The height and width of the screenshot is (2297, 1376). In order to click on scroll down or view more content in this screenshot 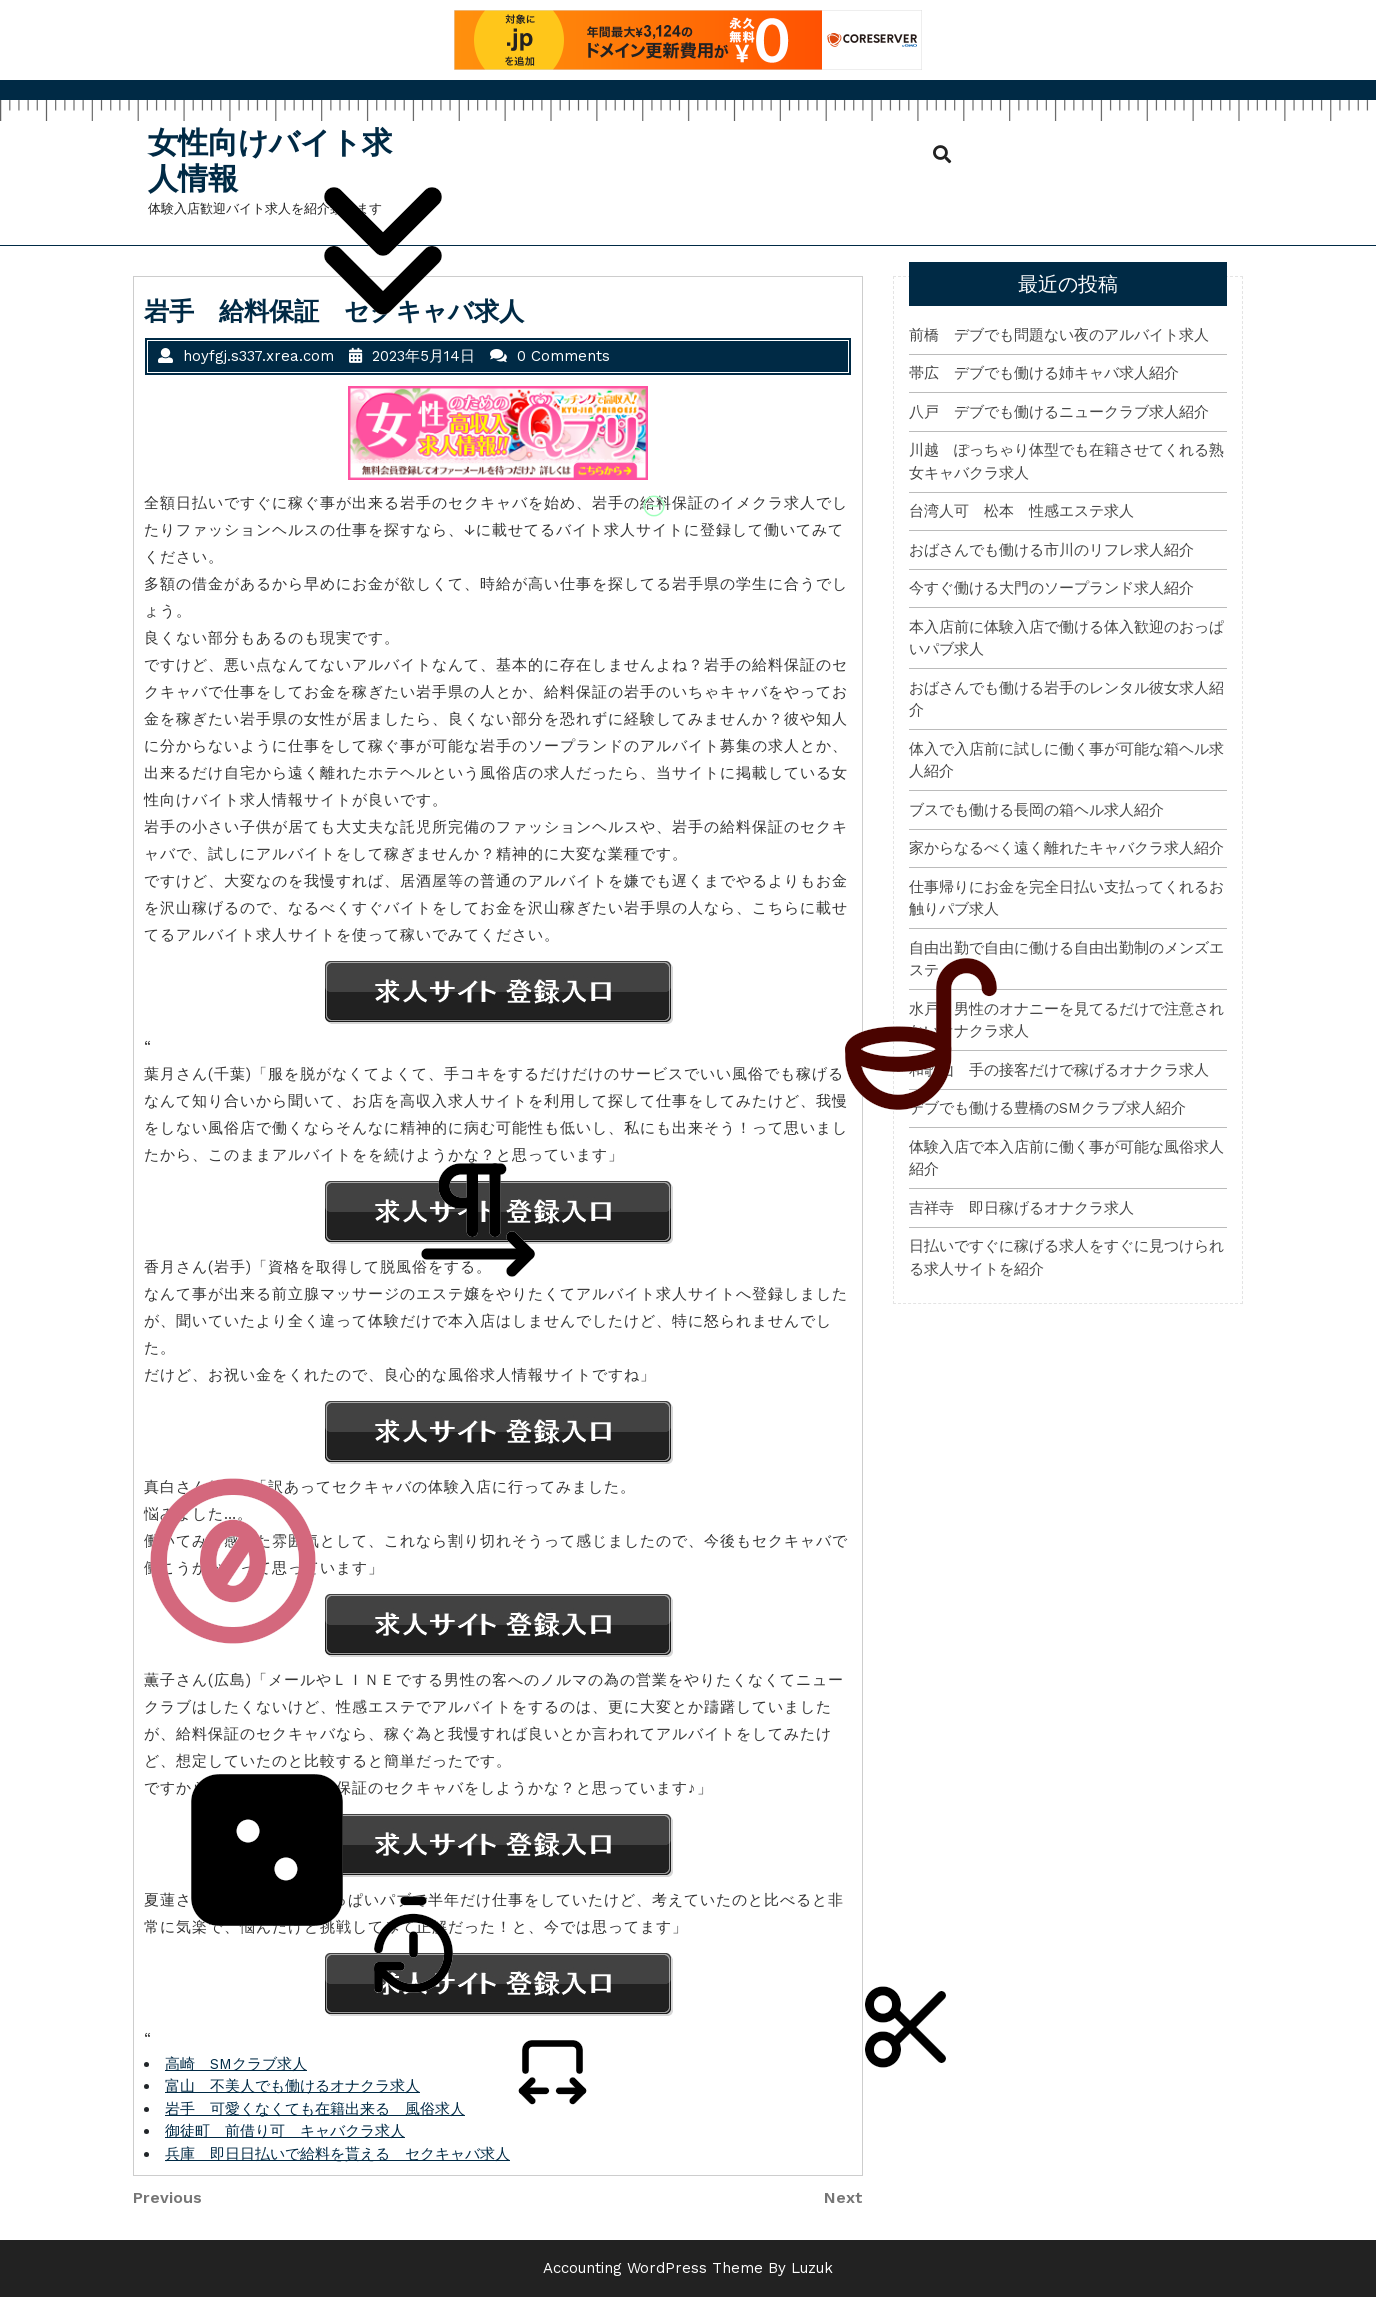, I will do `click(383, 246)`.